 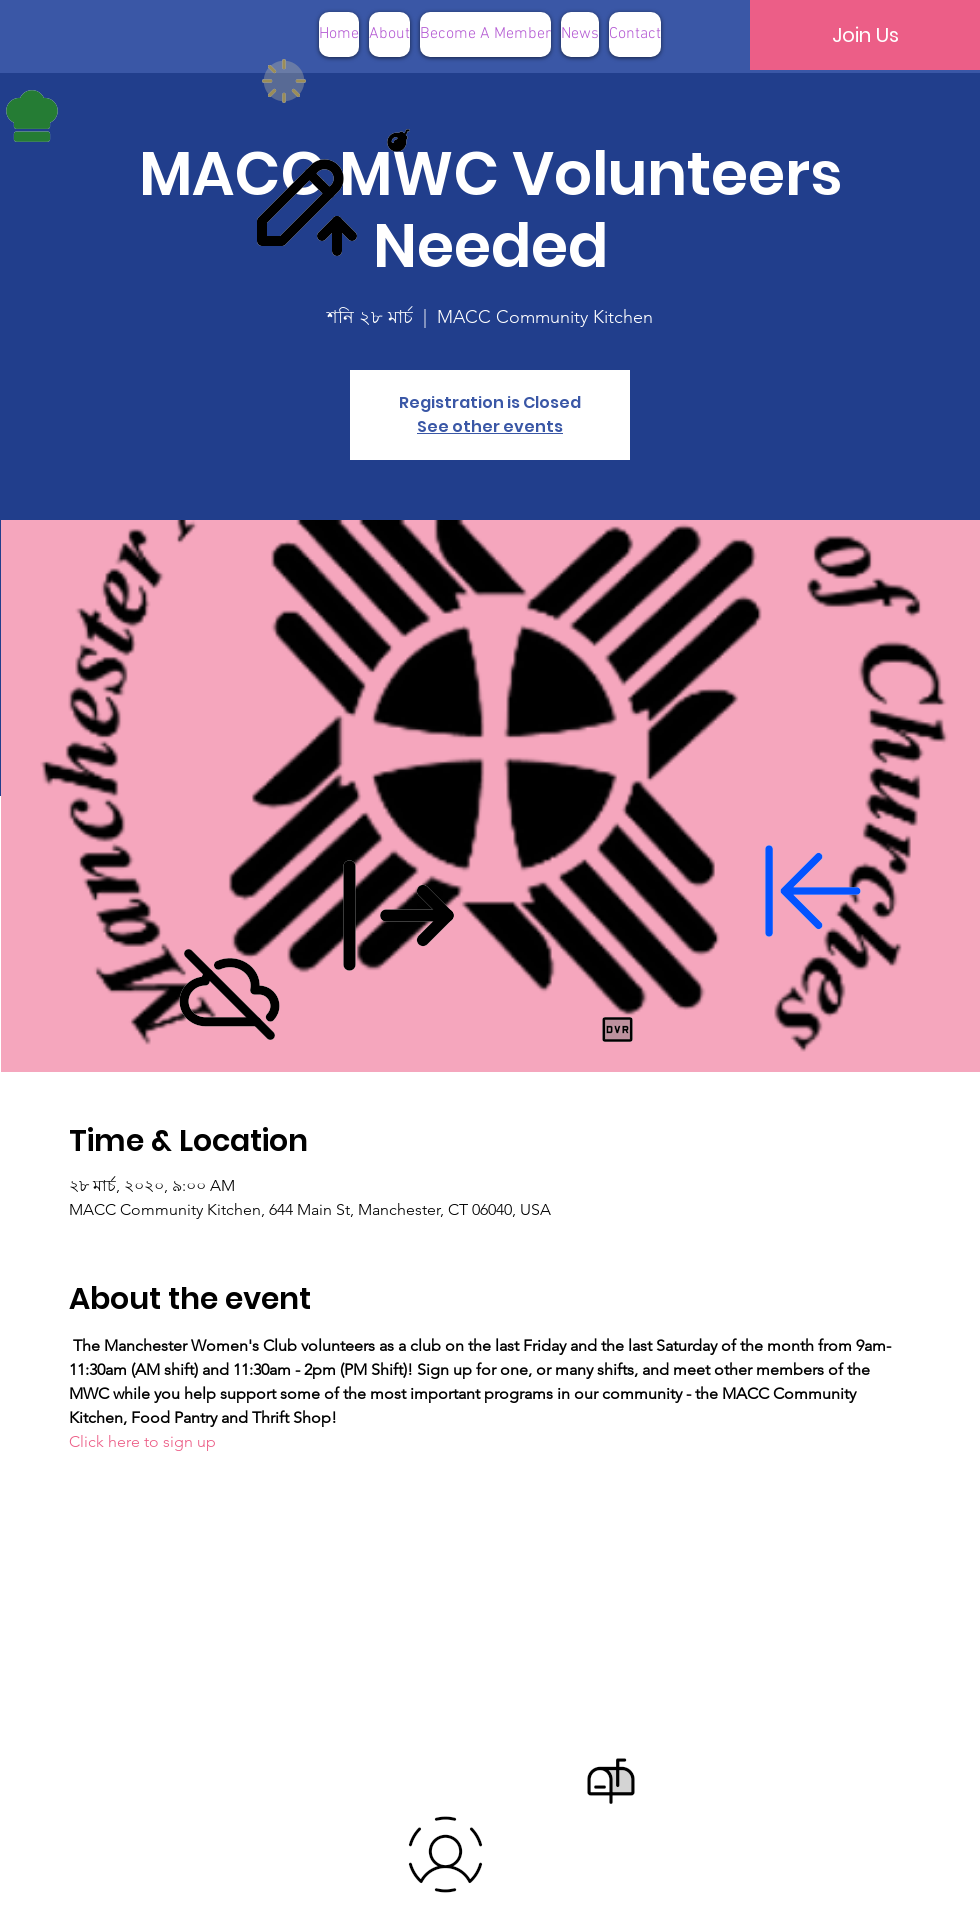 What do you see at coordinates (445, 1854) in the screenshot?
I see `user profile pending or incomplete` at bounding box center [445, 1854].